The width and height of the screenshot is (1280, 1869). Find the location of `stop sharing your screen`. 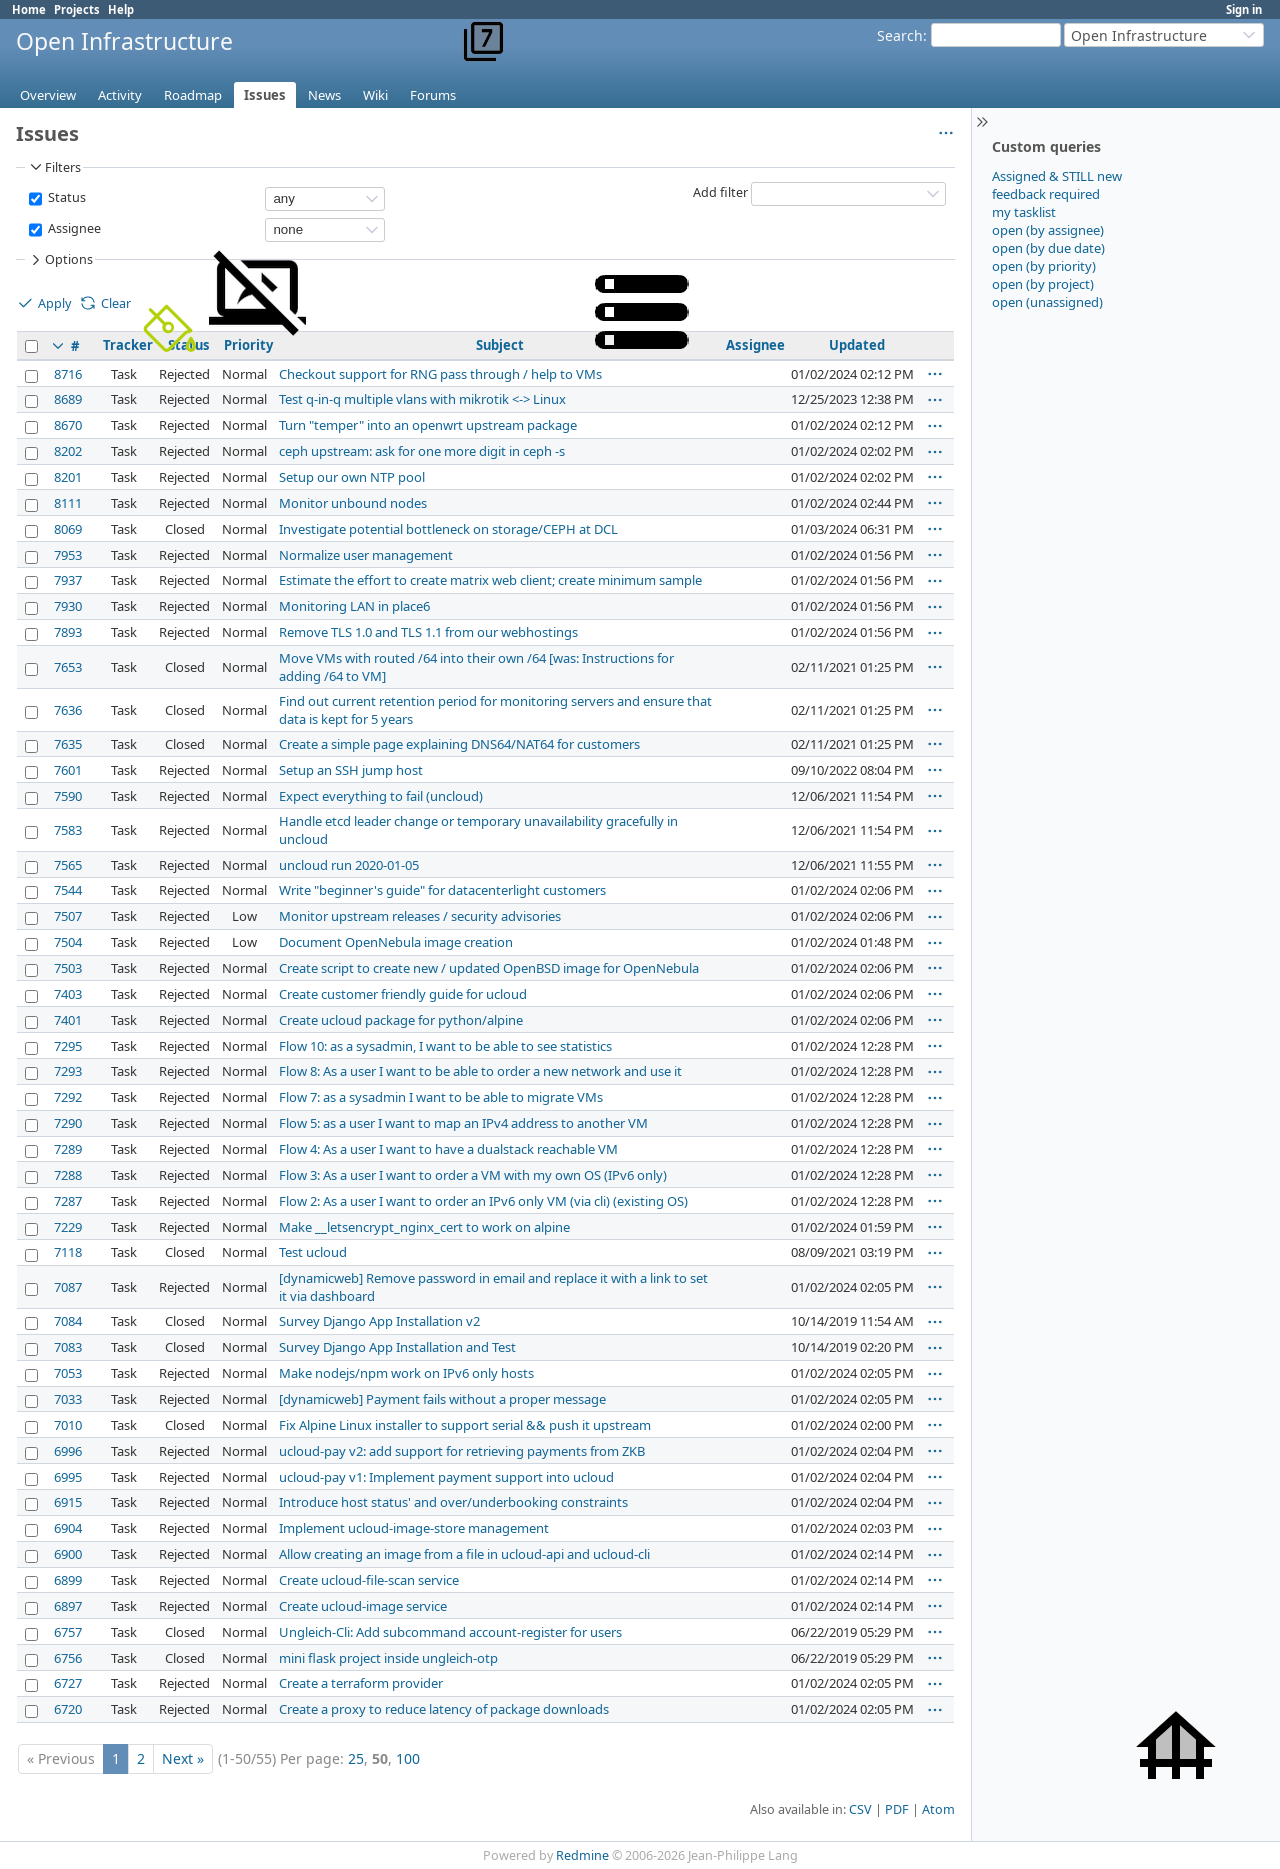

stop sharing your screen is located at coordinates (257, 292).